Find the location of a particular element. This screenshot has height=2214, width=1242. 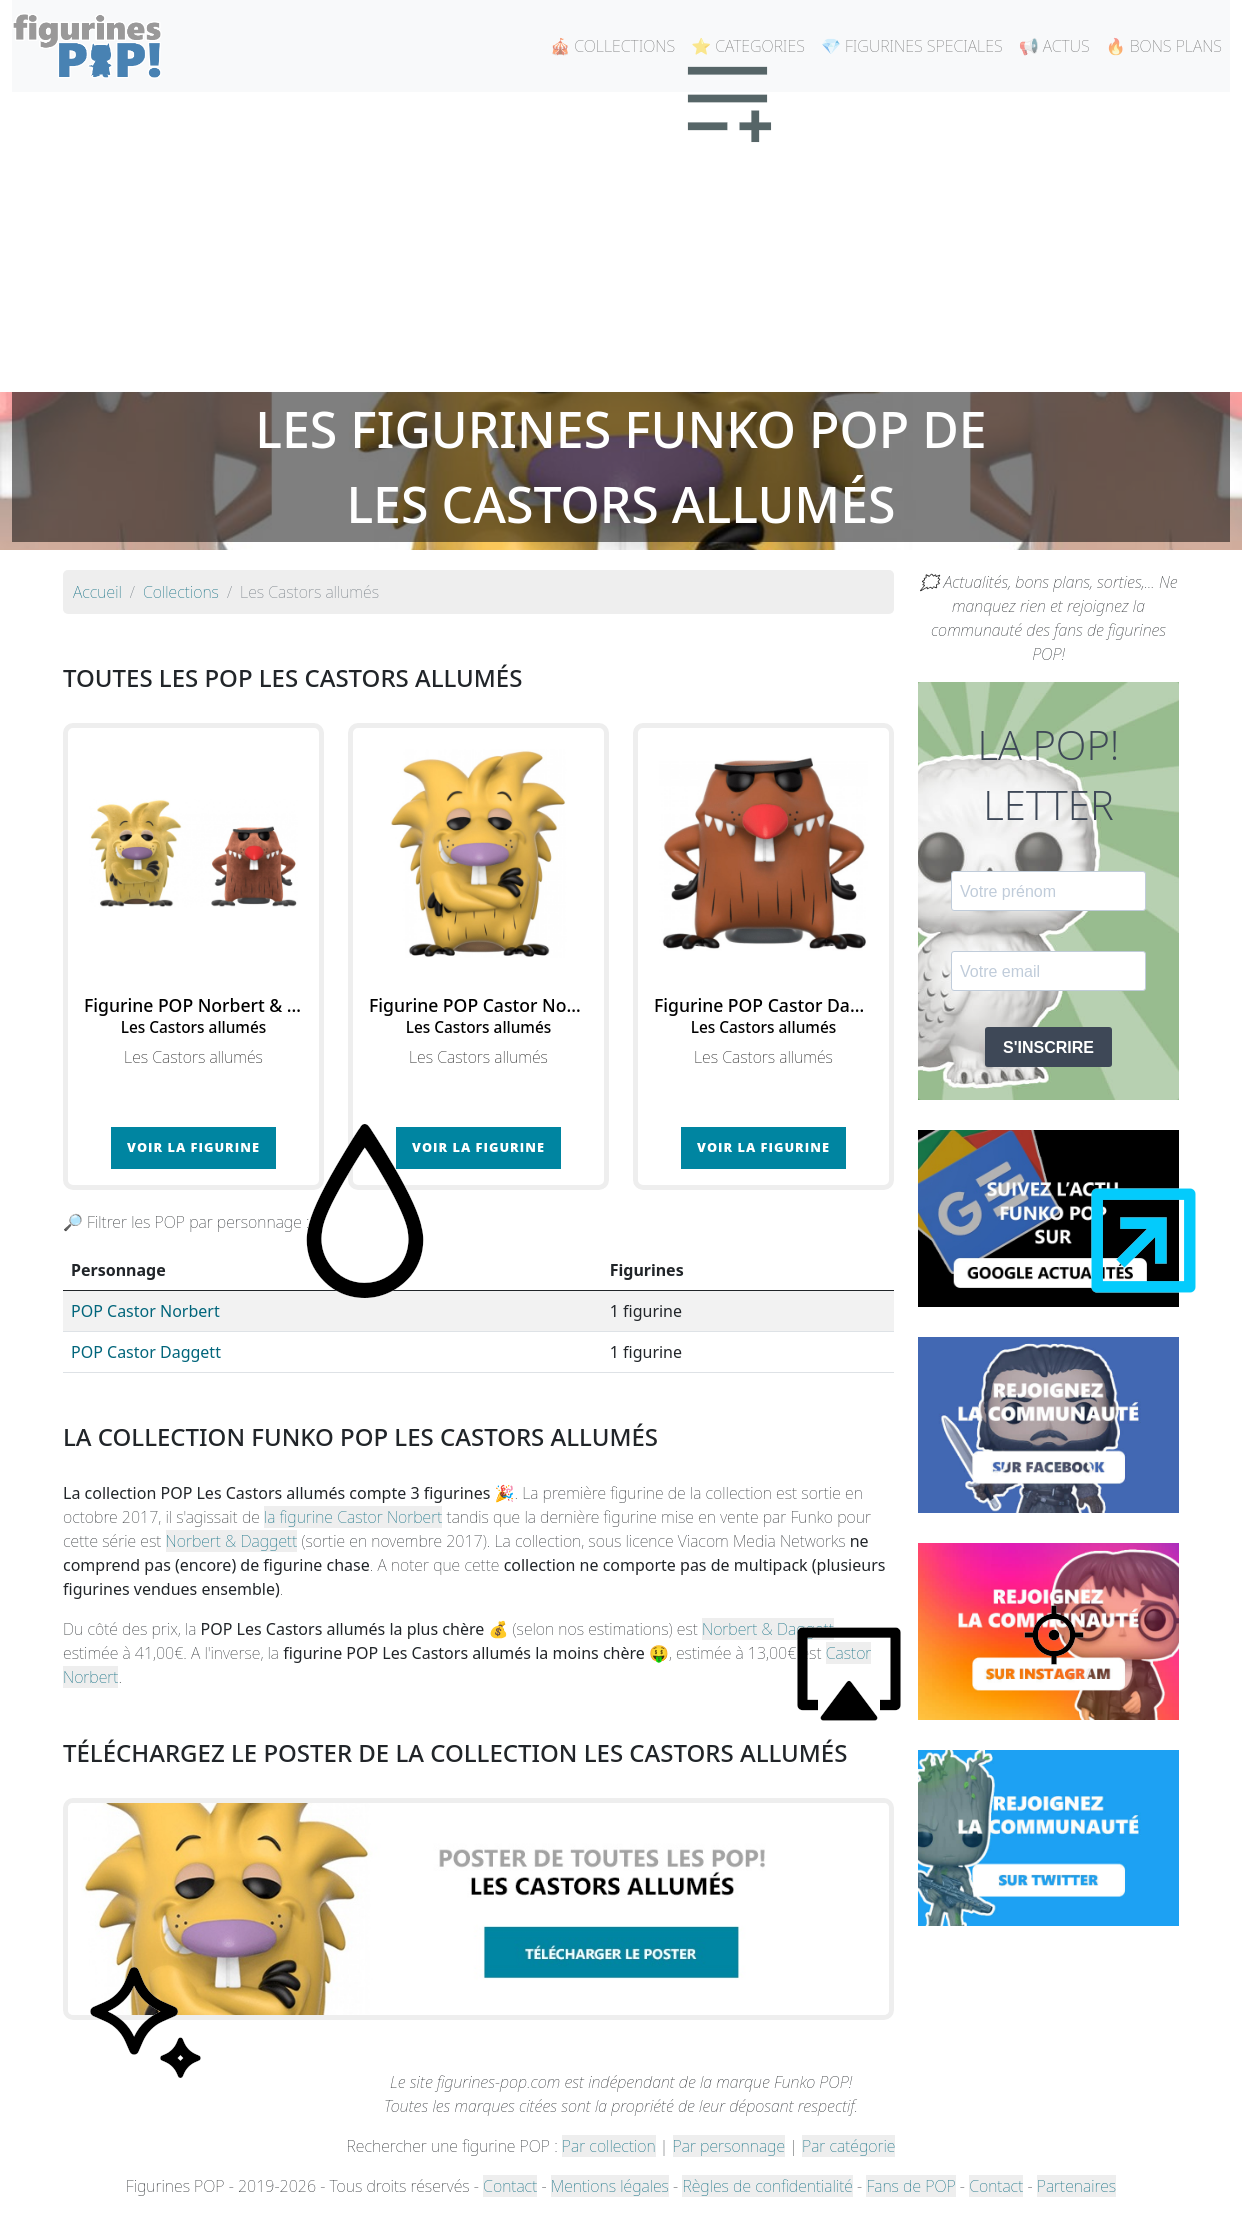

open link in new window is located at coordinates (1143, 1240).